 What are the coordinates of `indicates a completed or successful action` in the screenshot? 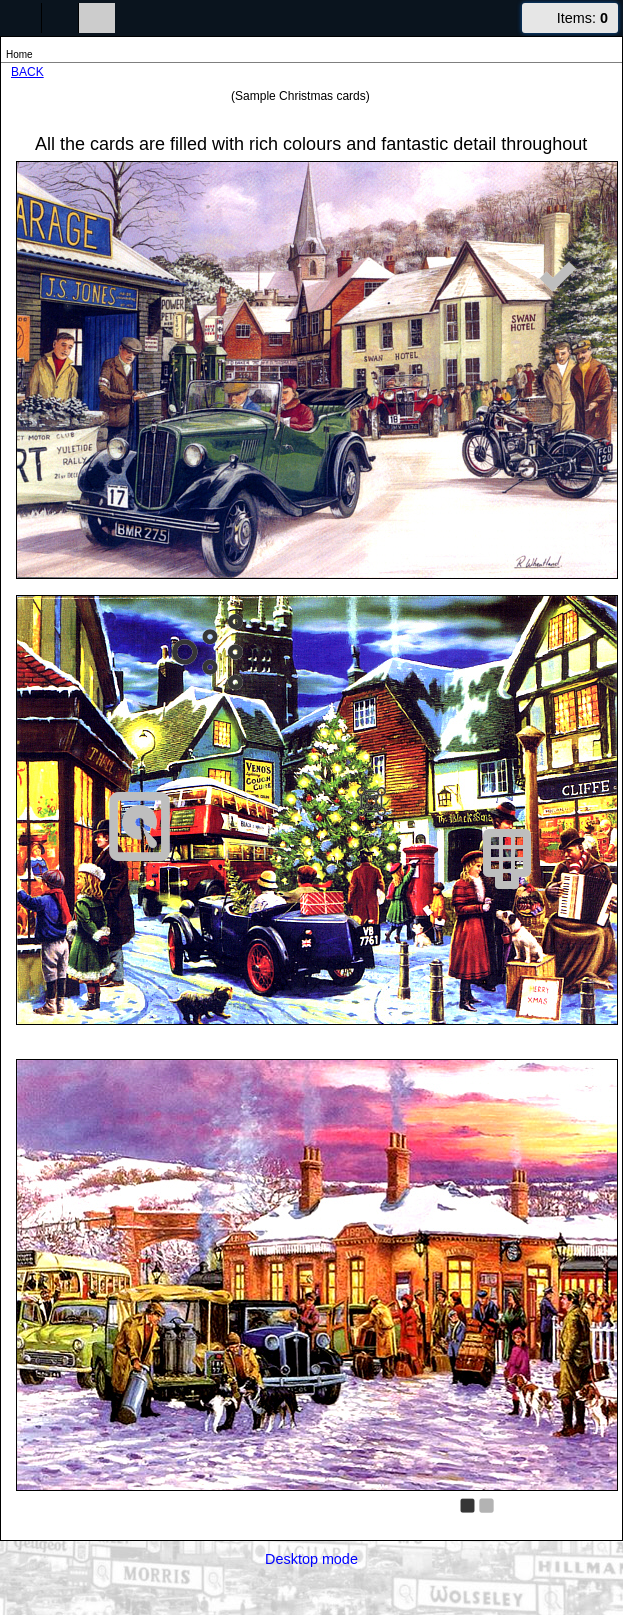 It's located at (556, 275).